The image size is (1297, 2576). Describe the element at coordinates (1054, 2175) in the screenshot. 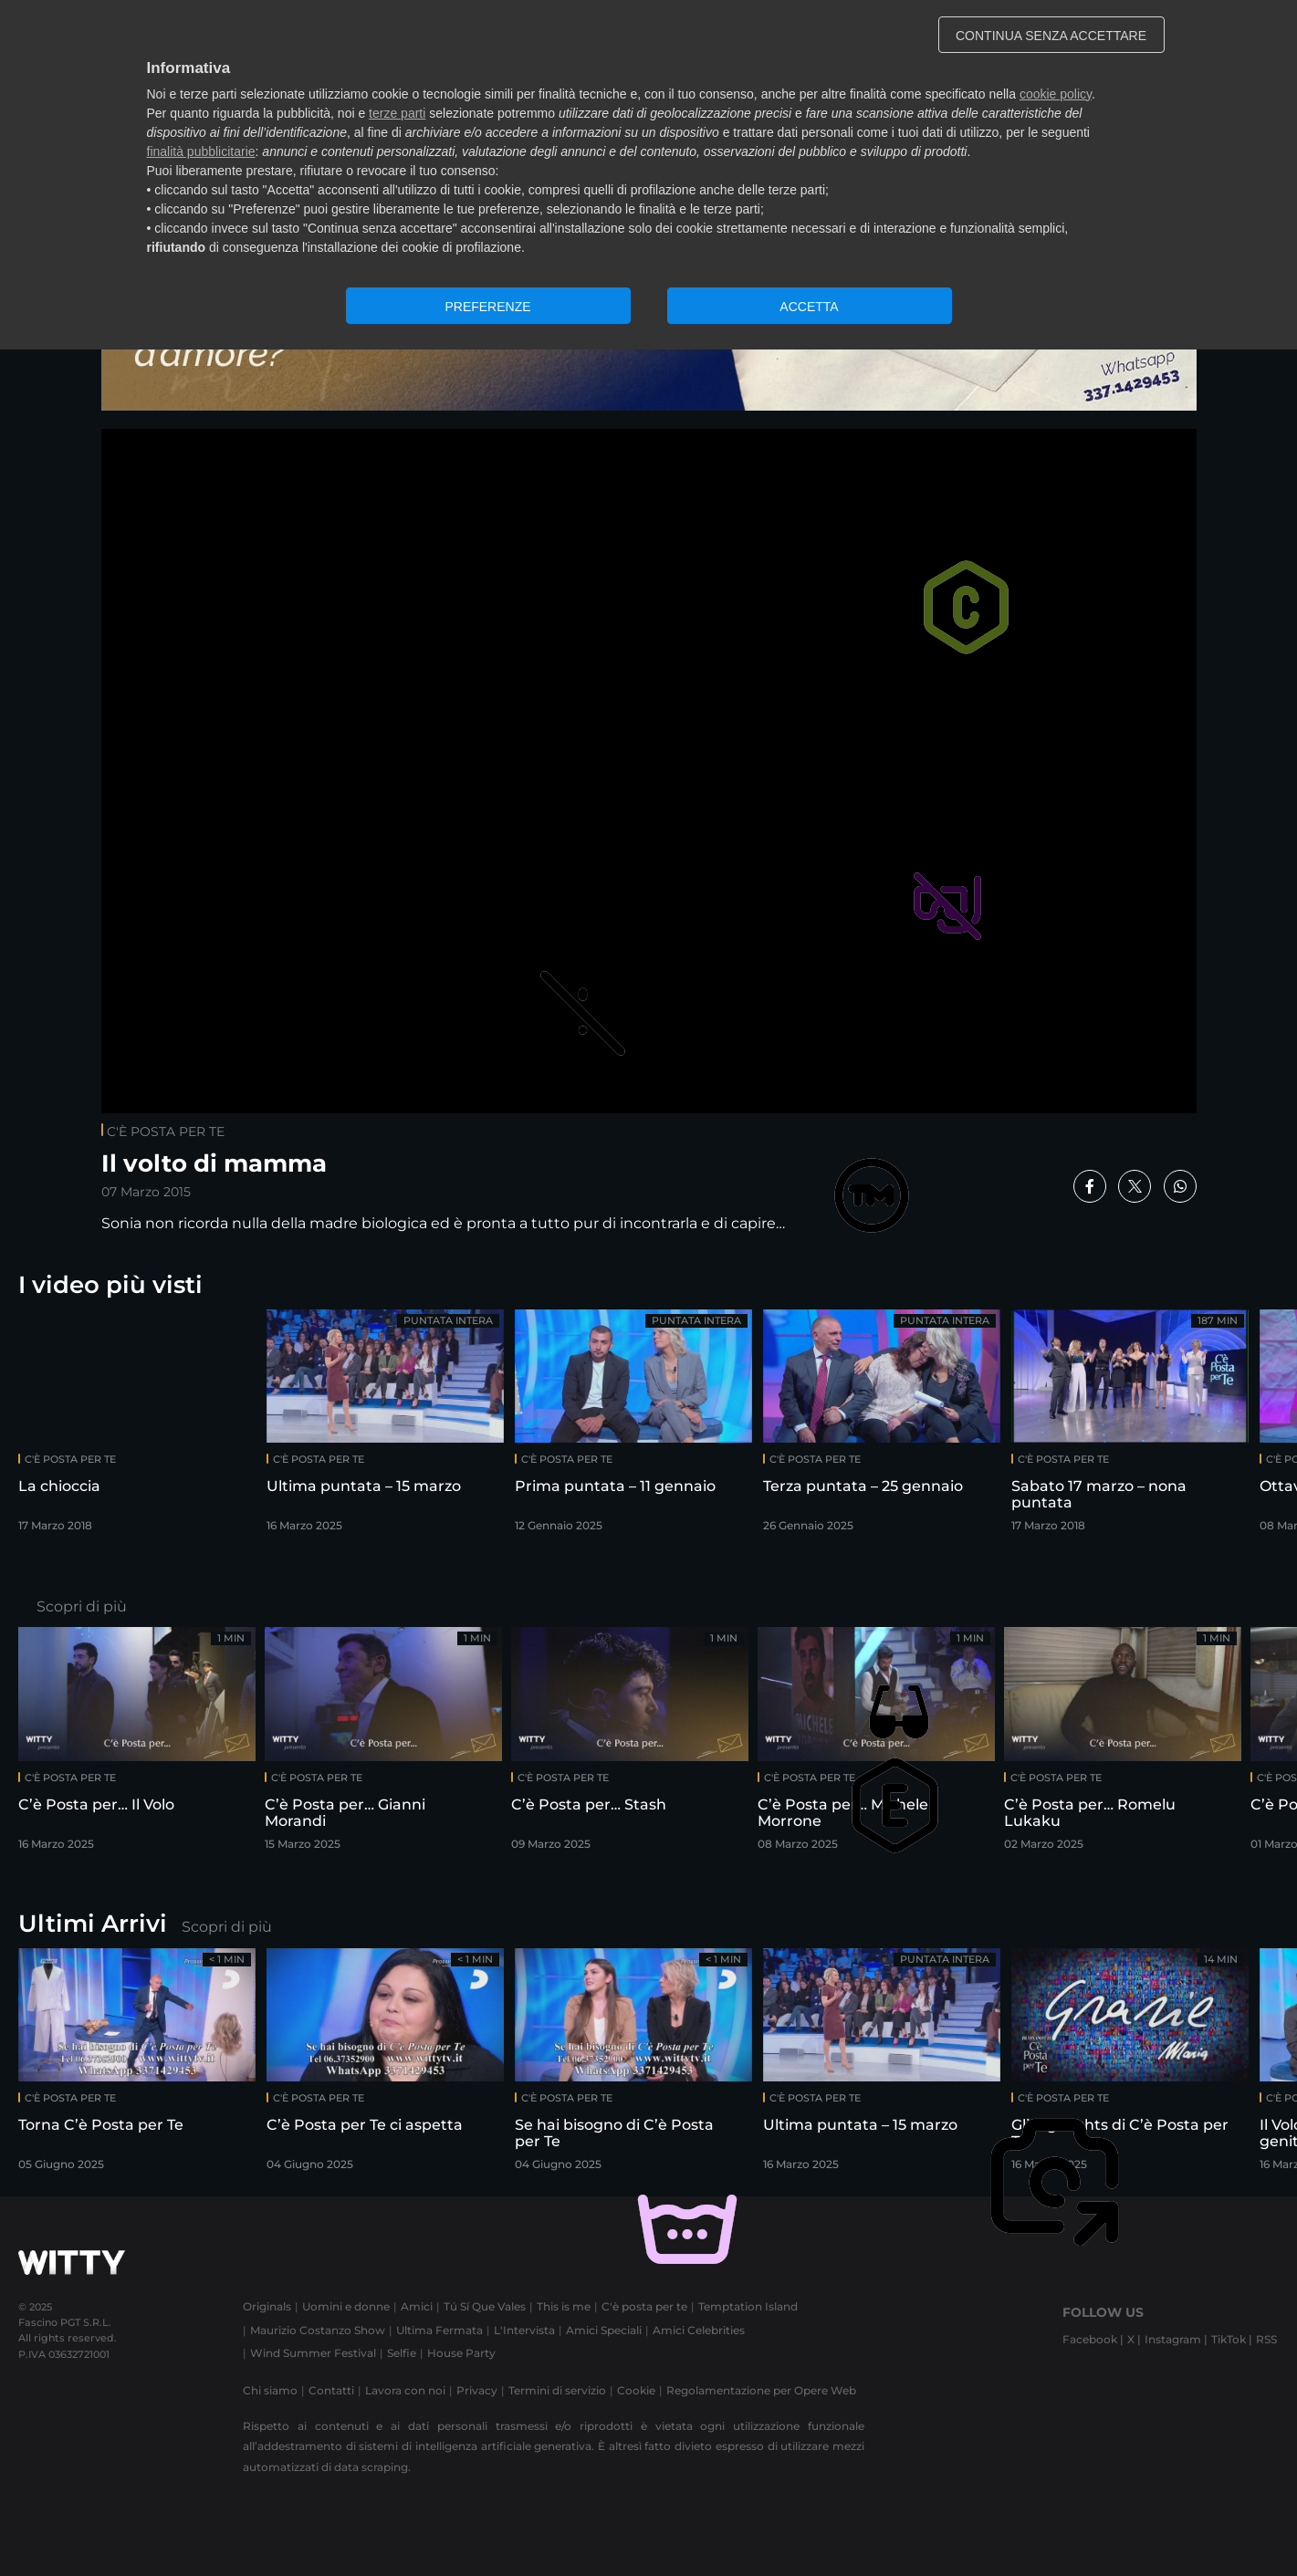

I see `share a photo or image` at that location.